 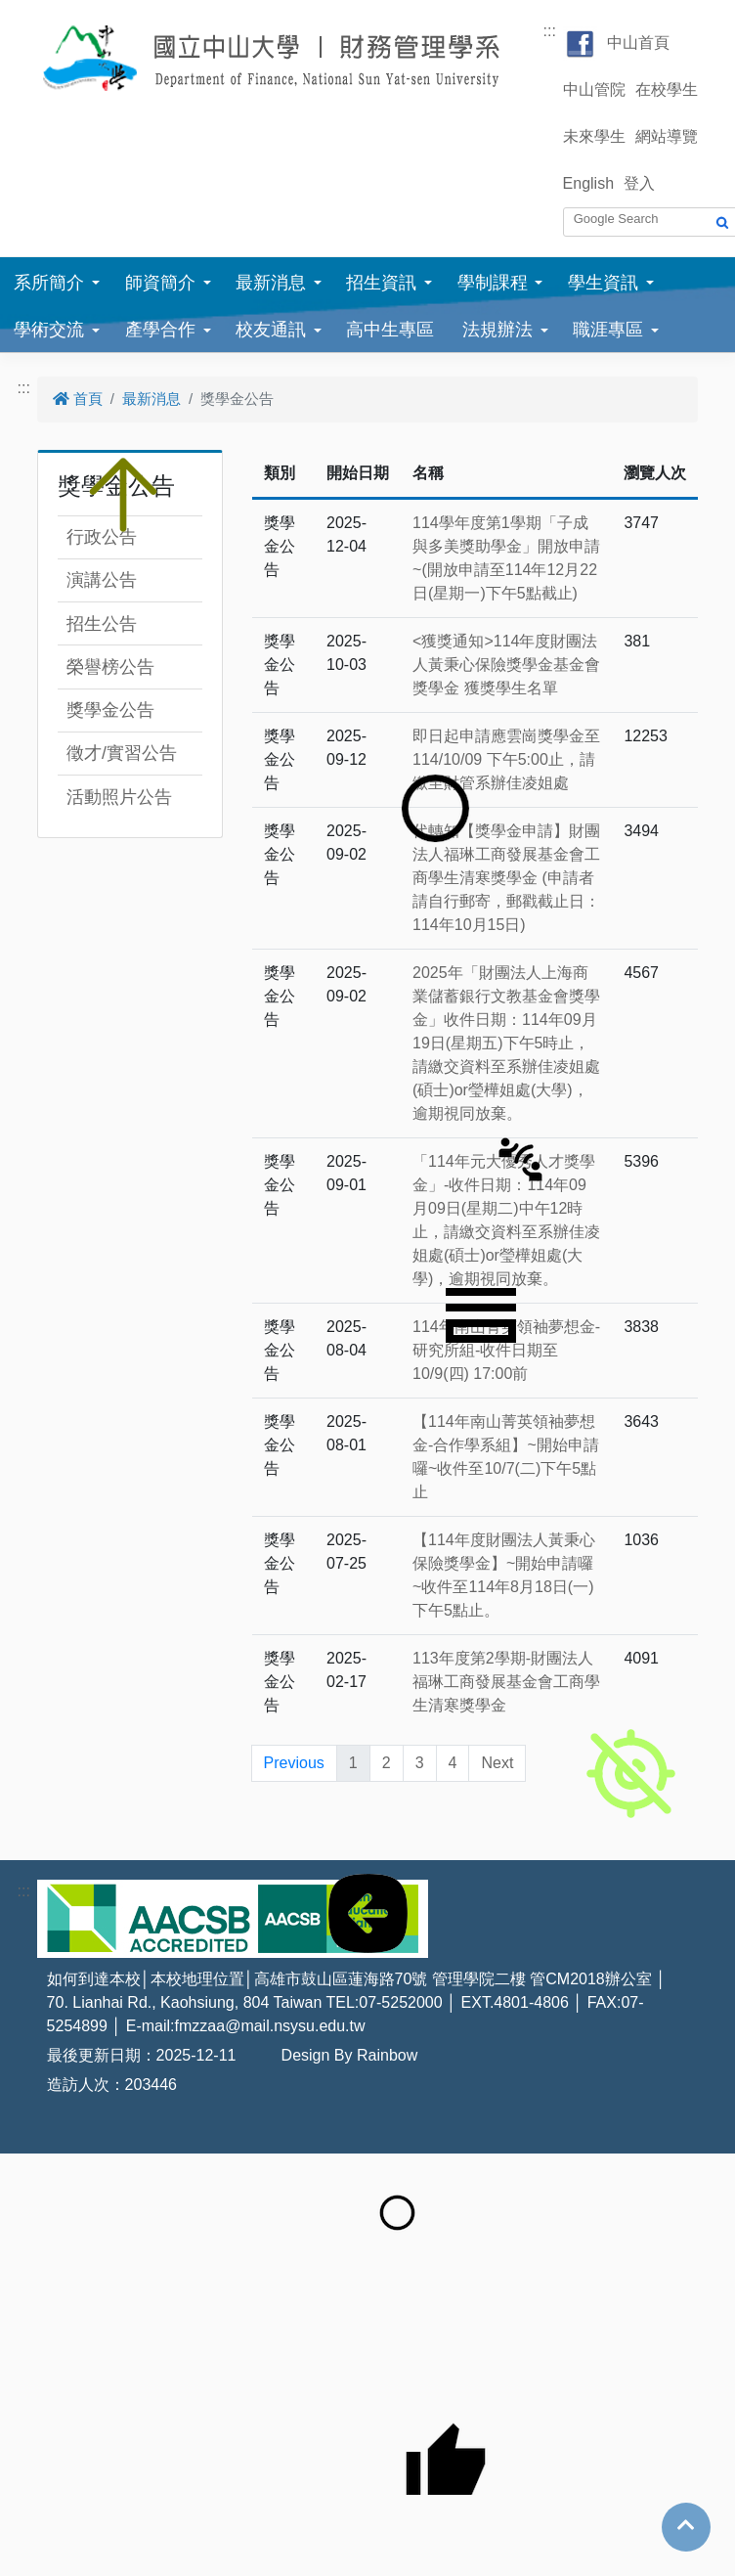 What do you see at coordinates (446, 2463) in the screenshot?
I see `like or upvote content` at bounding box center [446, 2463].